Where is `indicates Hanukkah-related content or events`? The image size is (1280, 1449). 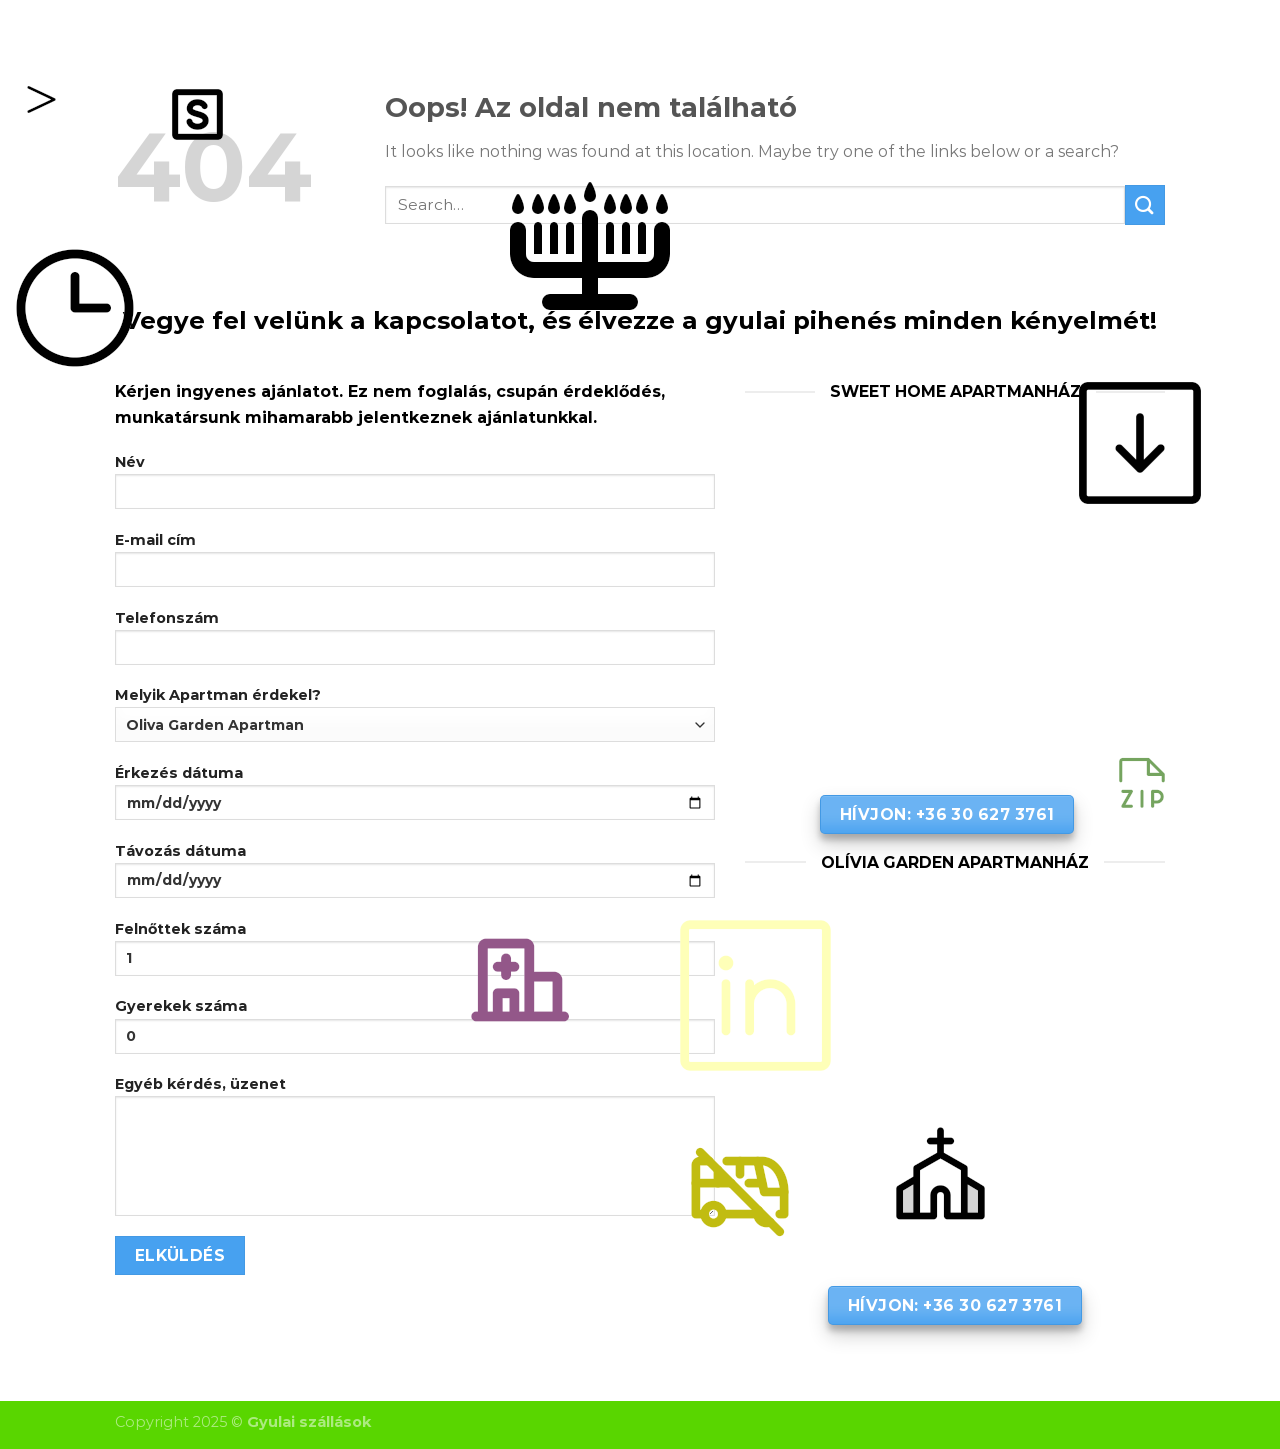
indicates Hanukkah-related content or events is located at coordinates (590, 246).